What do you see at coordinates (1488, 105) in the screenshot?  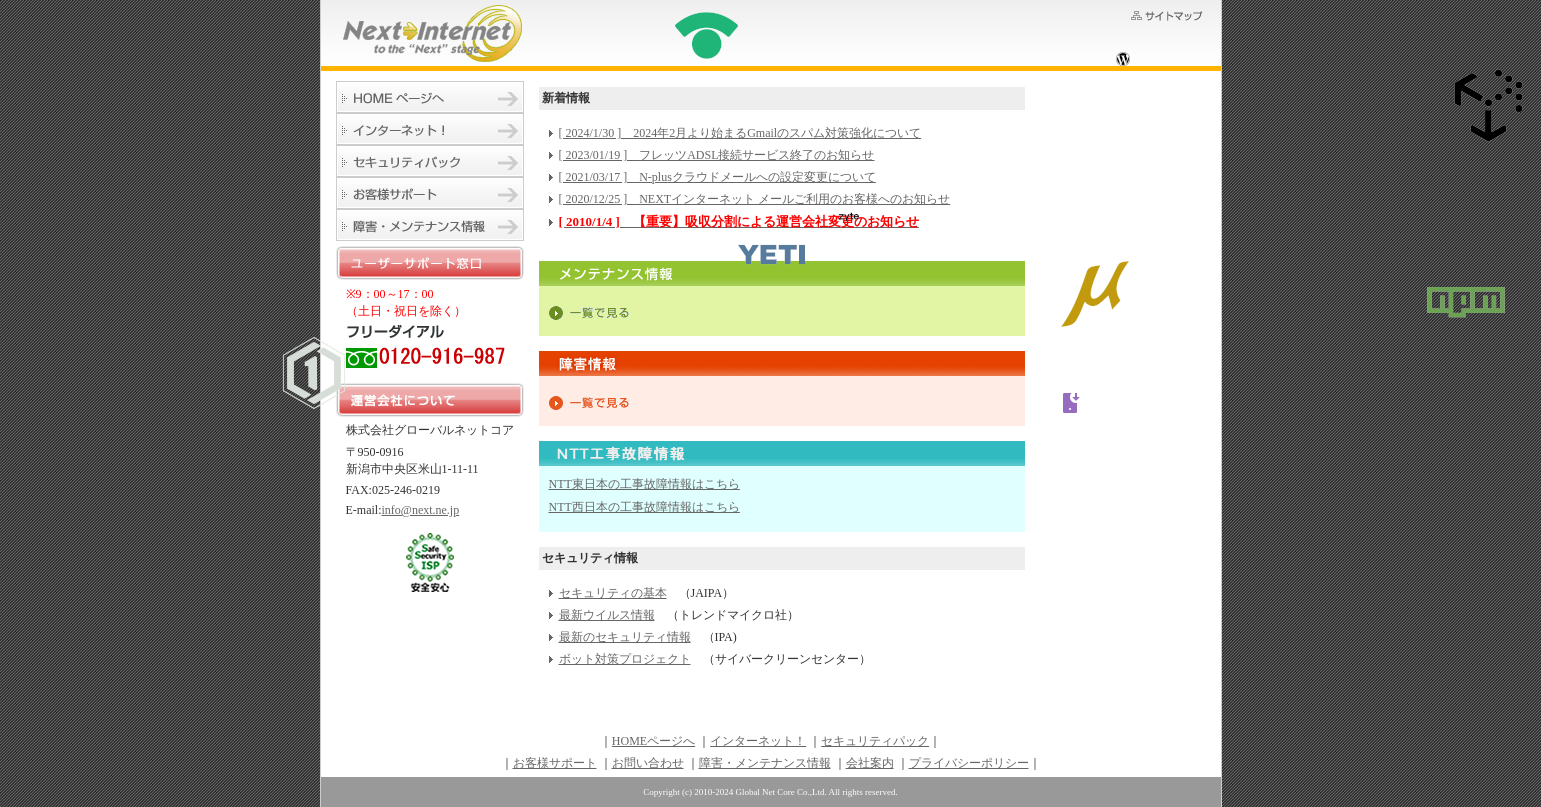 I see `uncharted software company logo` at bounding box center [1488, 105].